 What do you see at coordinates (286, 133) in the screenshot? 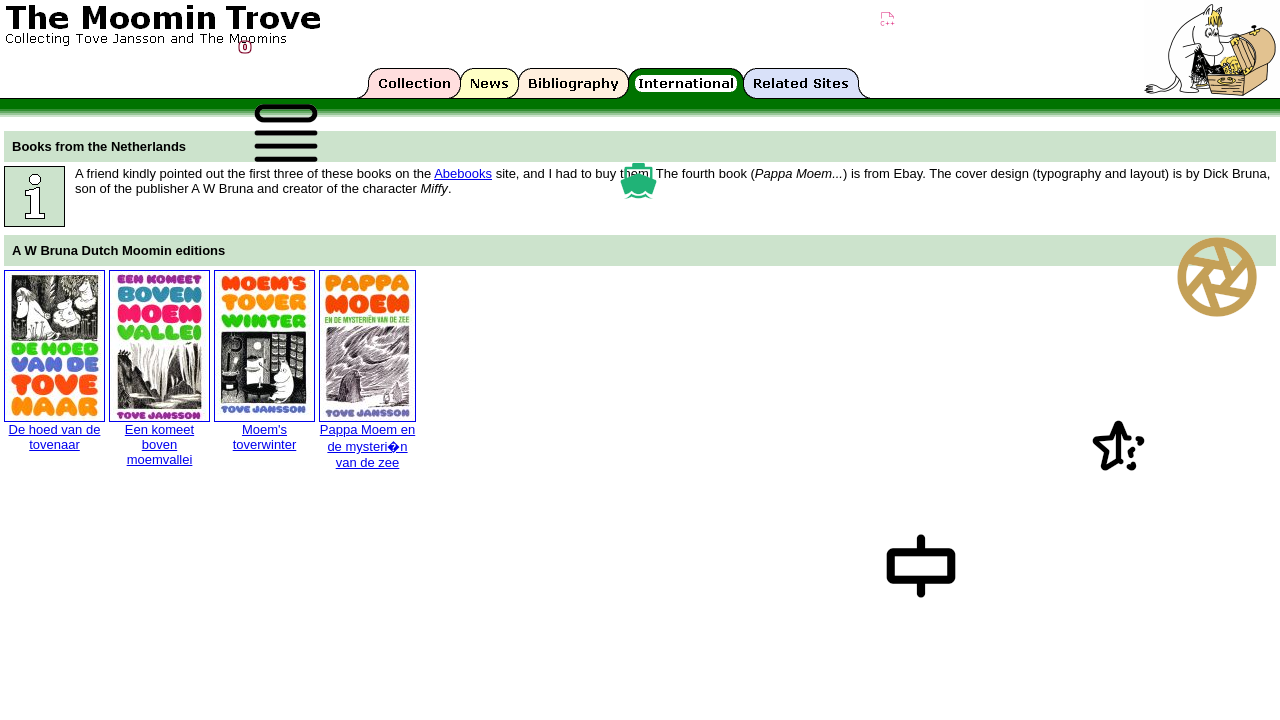
I see `view a playlist or media queue` at bounding box center [286, 133].